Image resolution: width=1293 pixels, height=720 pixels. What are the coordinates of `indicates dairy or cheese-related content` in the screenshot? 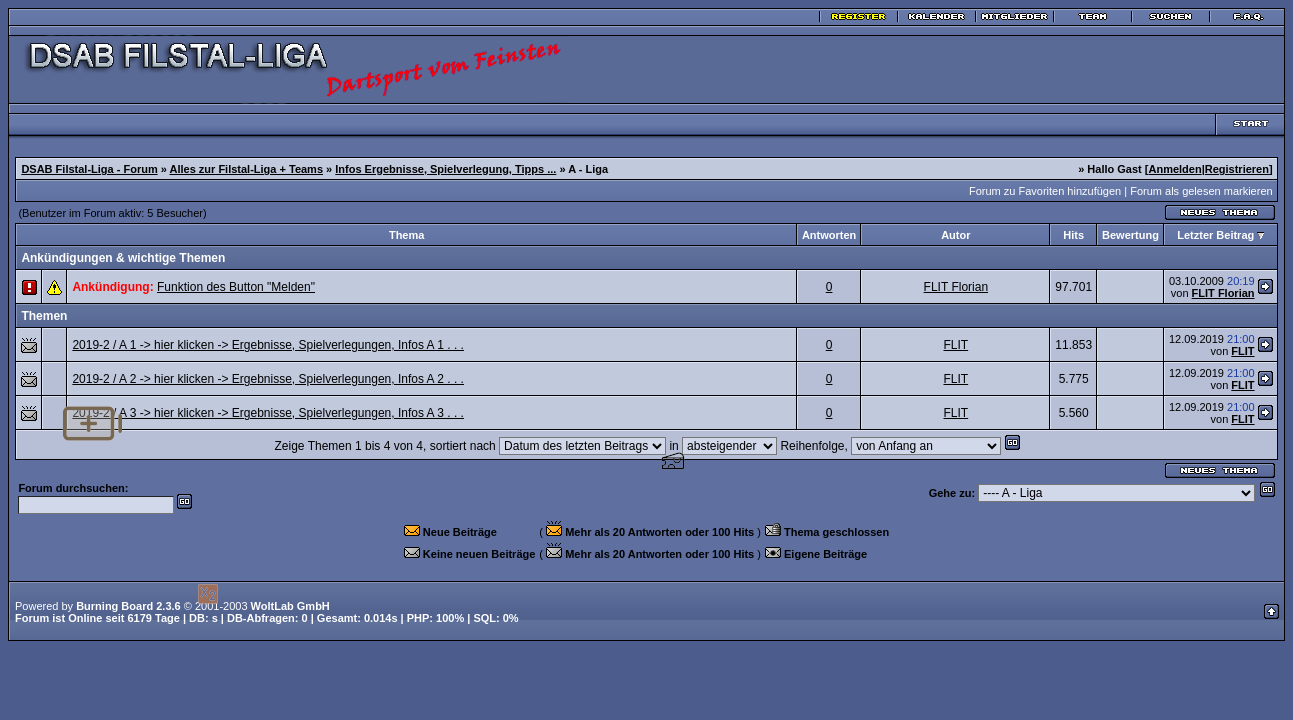 It's located at (673, 462).